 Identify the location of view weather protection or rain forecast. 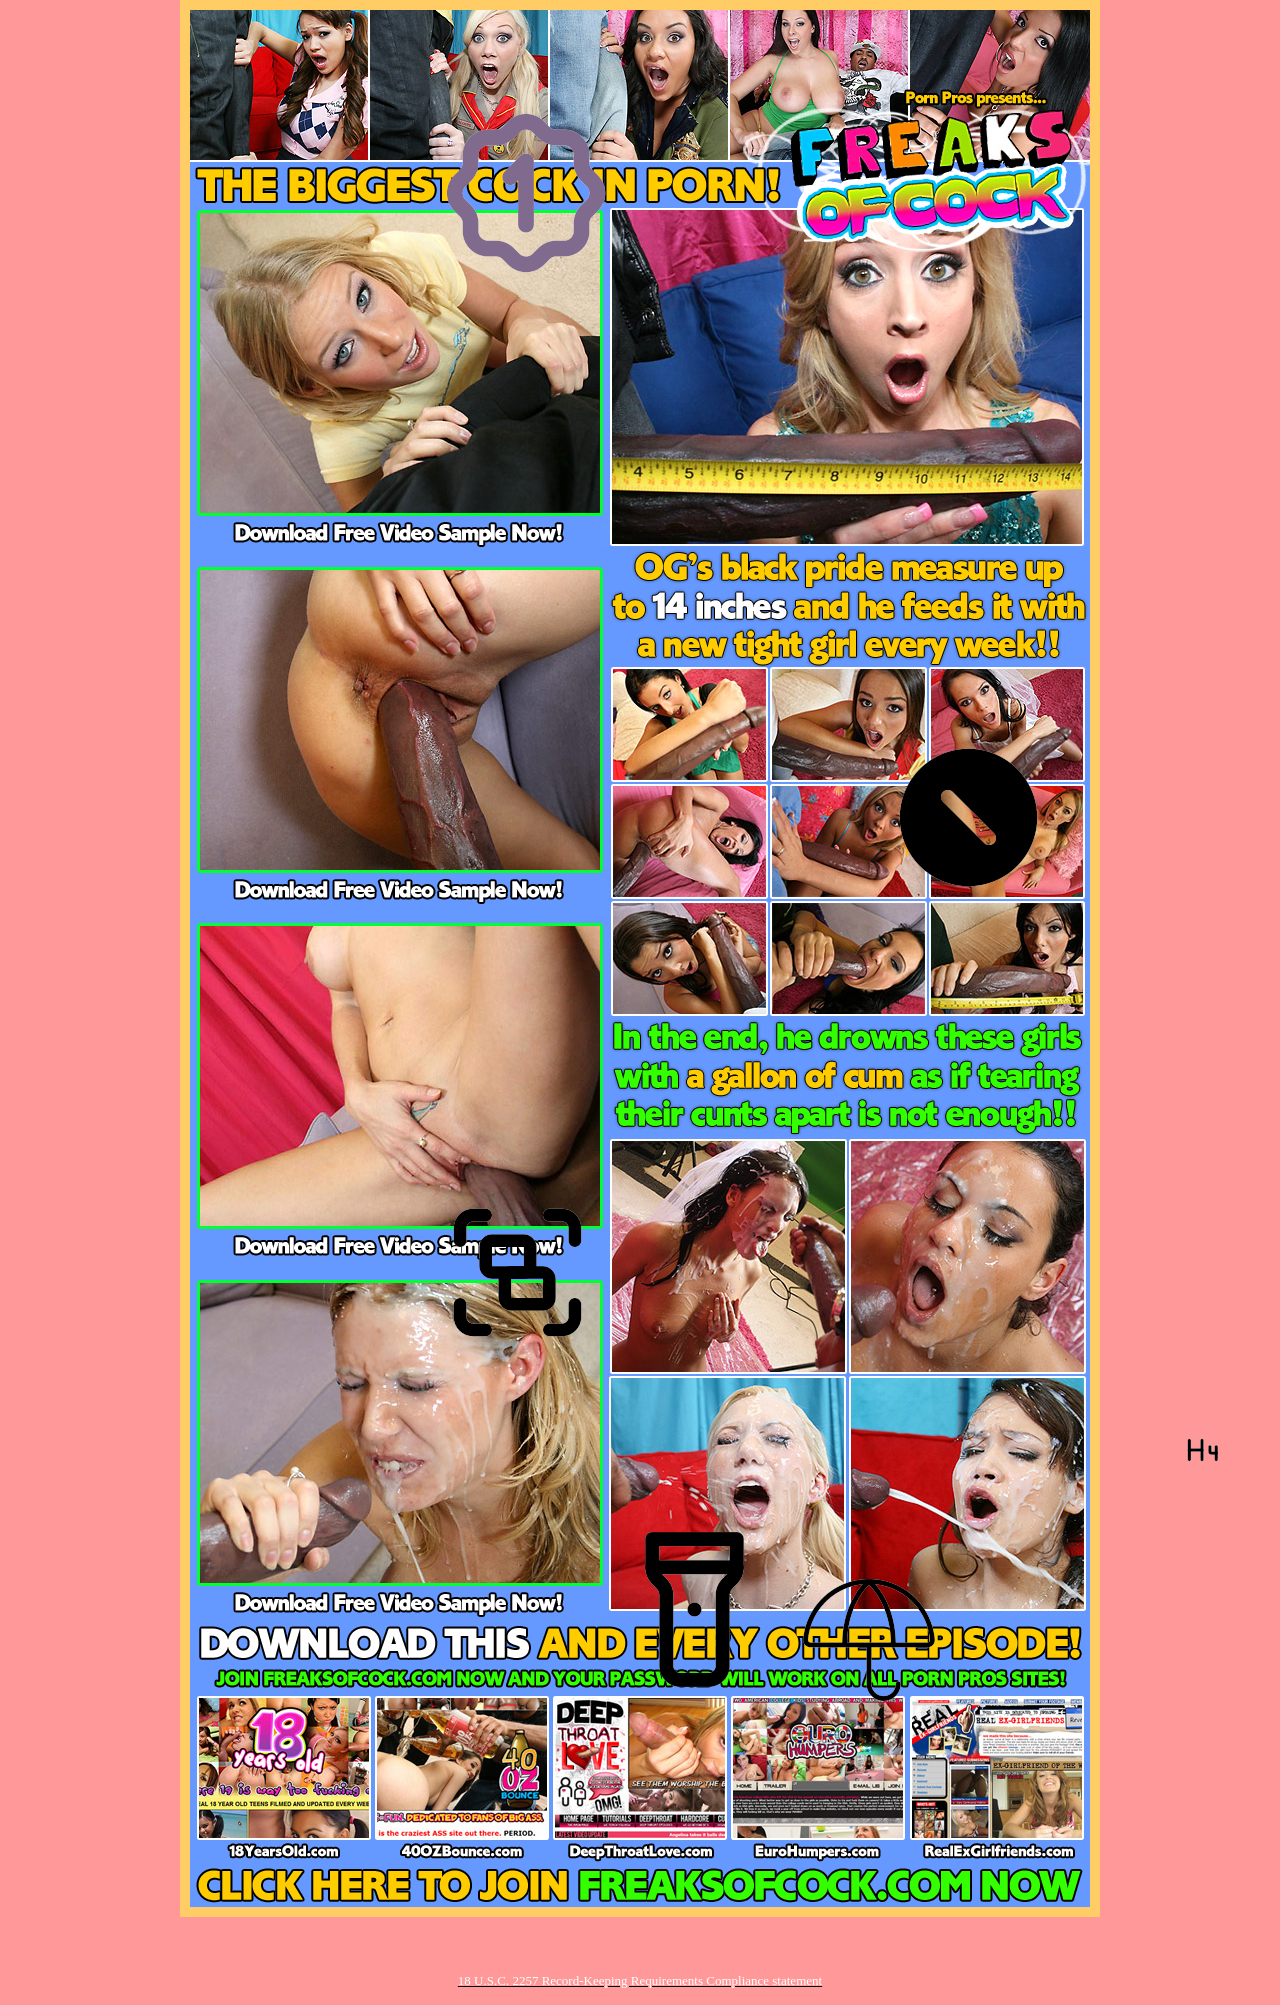
(869, 1640).